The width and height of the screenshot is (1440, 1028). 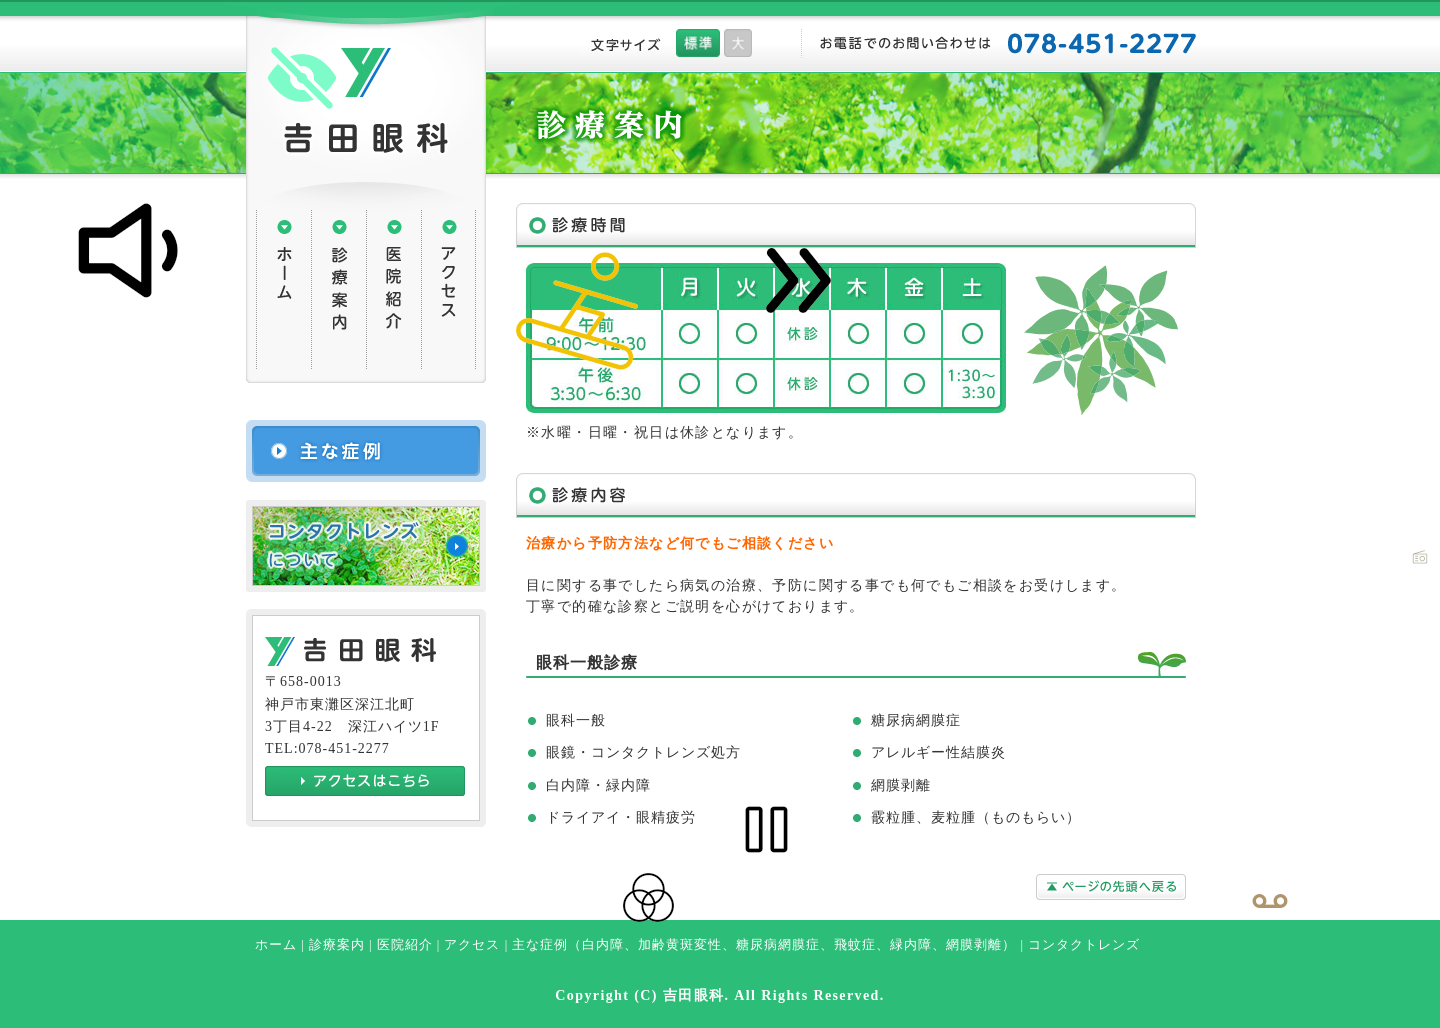 What do you see at coordinates (766, 829) in the screenshot?
I see `pause media playback` at bounding box center [766, 829].